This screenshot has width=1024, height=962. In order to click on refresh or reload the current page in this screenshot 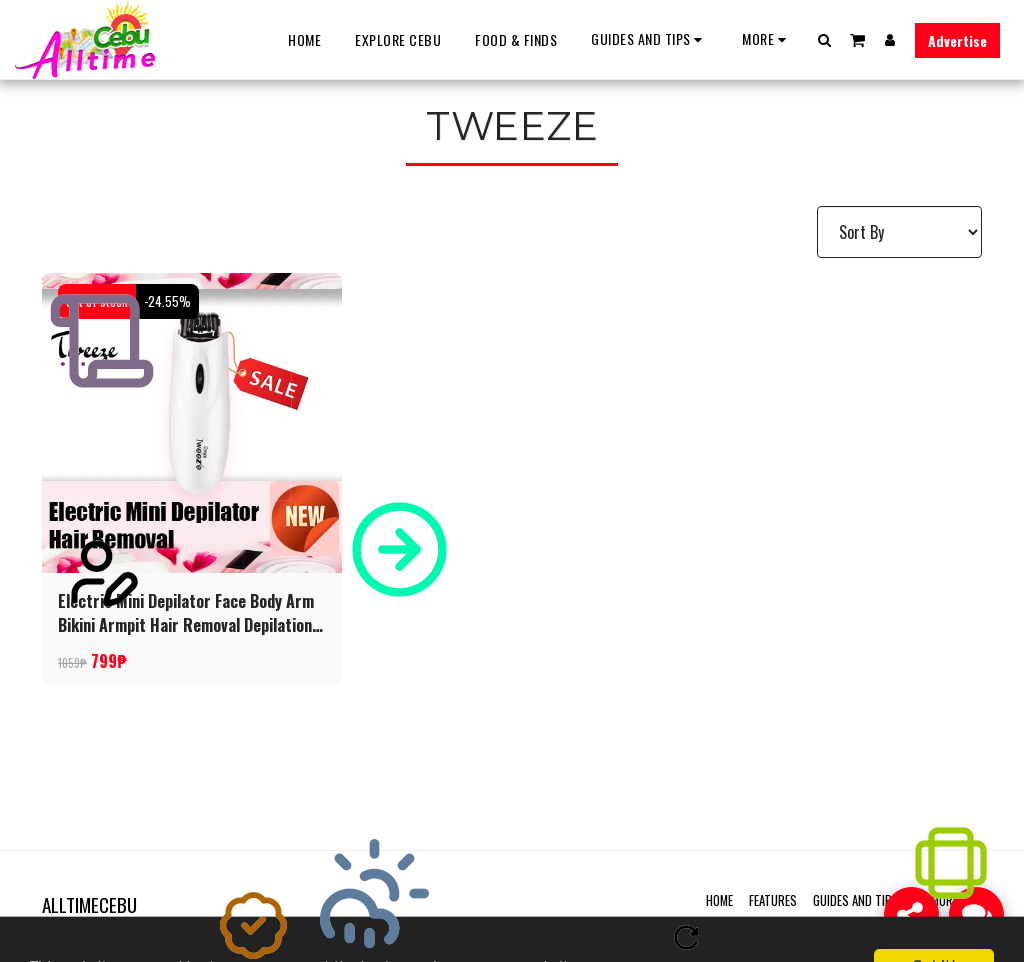, I will do `click(686, 937)`.